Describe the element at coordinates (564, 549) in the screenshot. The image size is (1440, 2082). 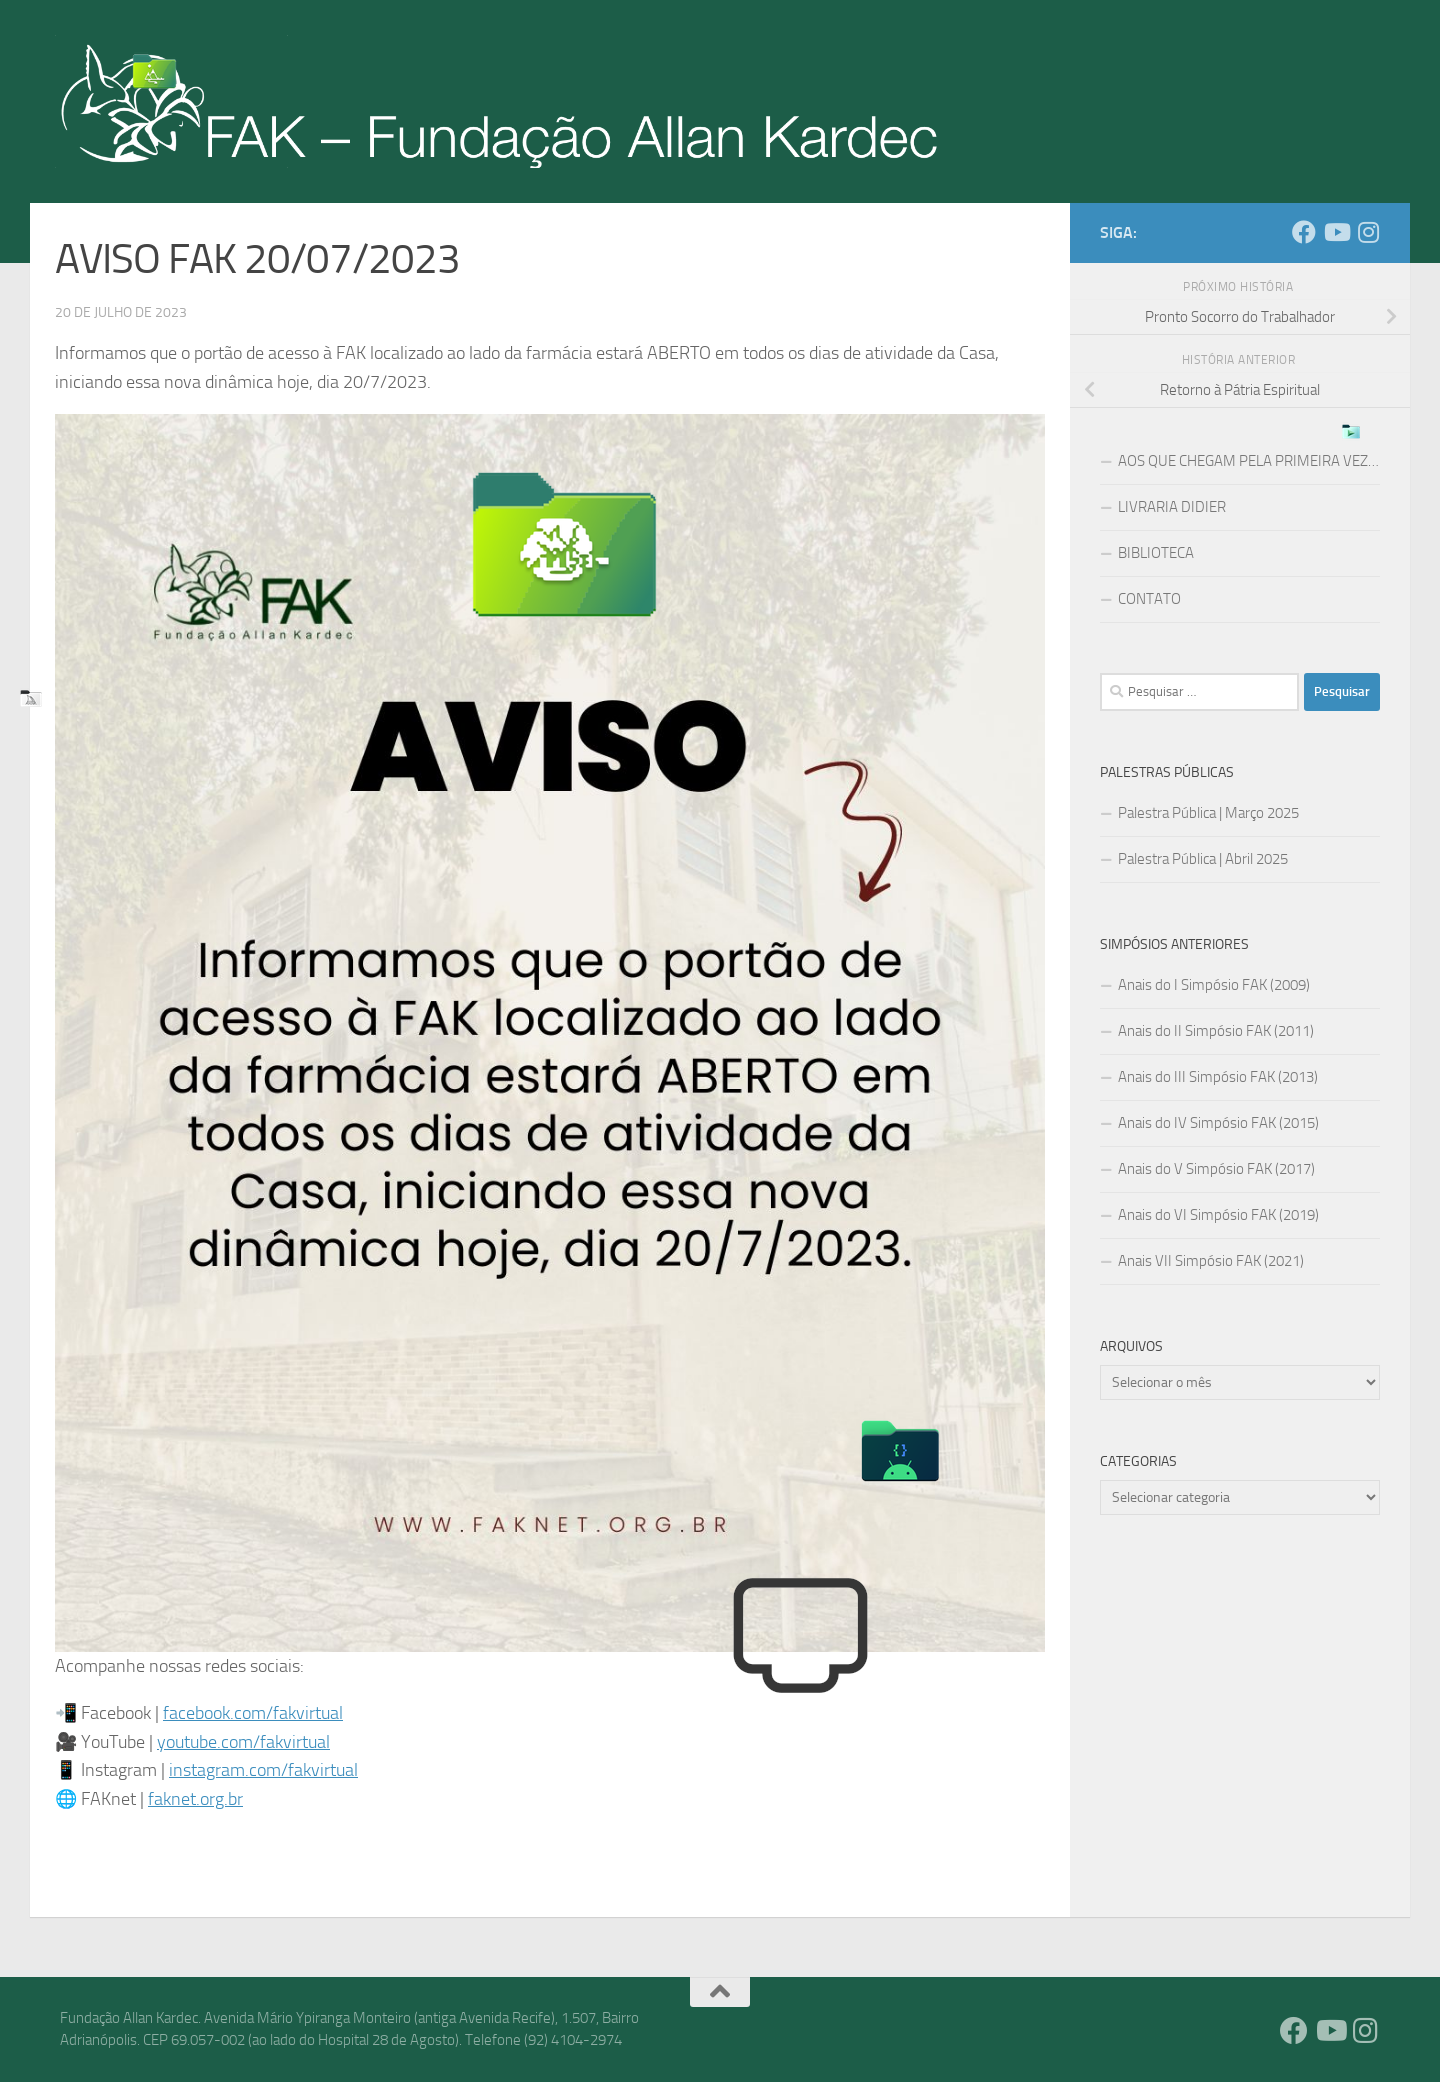
I see `open GameJolt game files folder` at that location.